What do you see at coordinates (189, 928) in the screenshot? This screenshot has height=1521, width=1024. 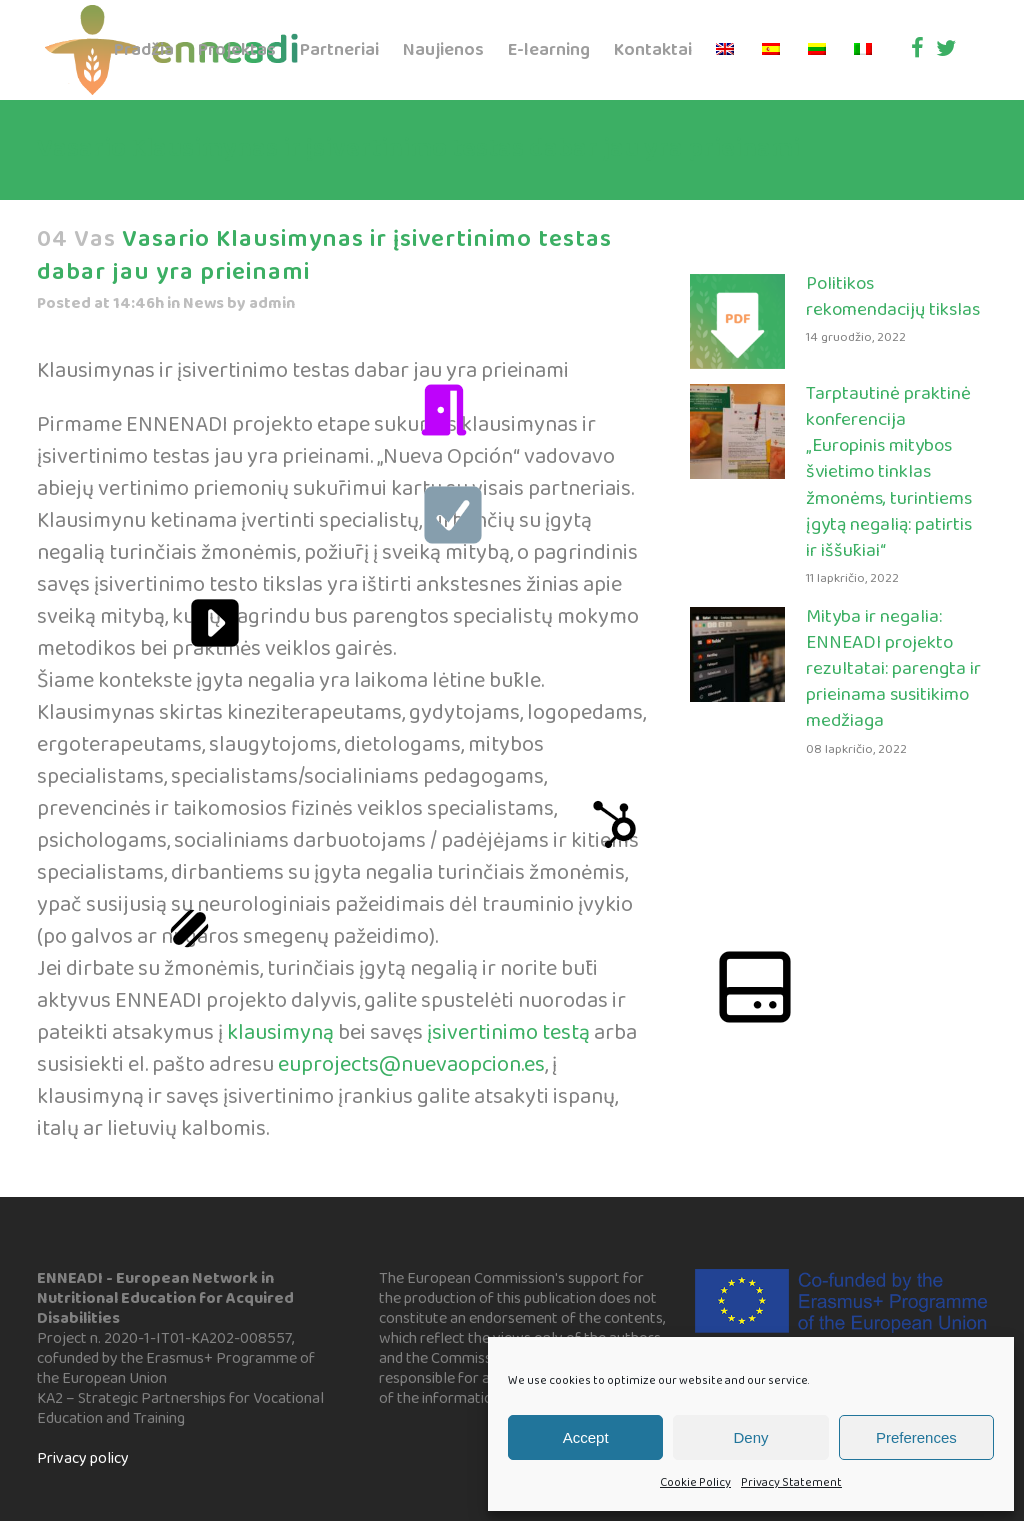 I see `food category or restaurant section` at bounding box center [189, 928].